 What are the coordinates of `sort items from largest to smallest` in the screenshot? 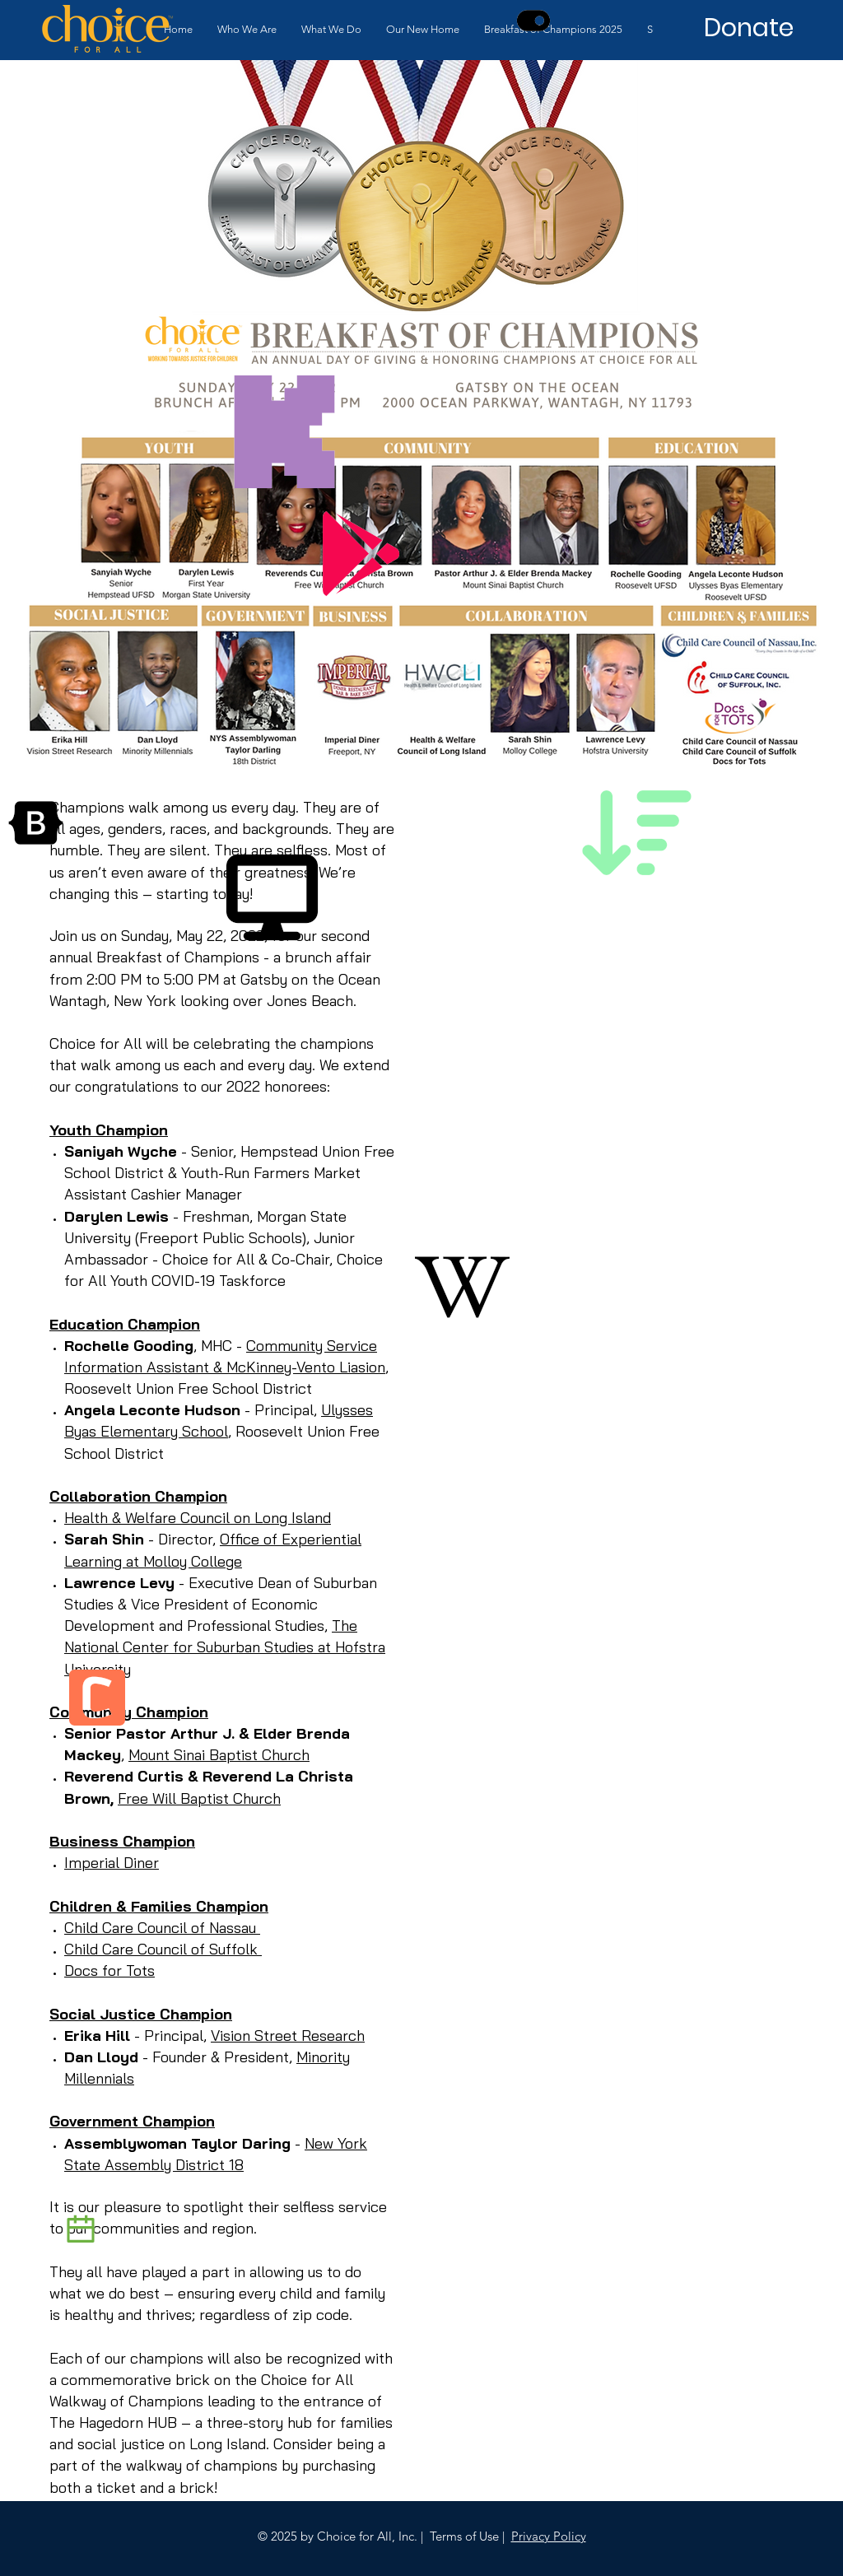 It's located at (636, 832).